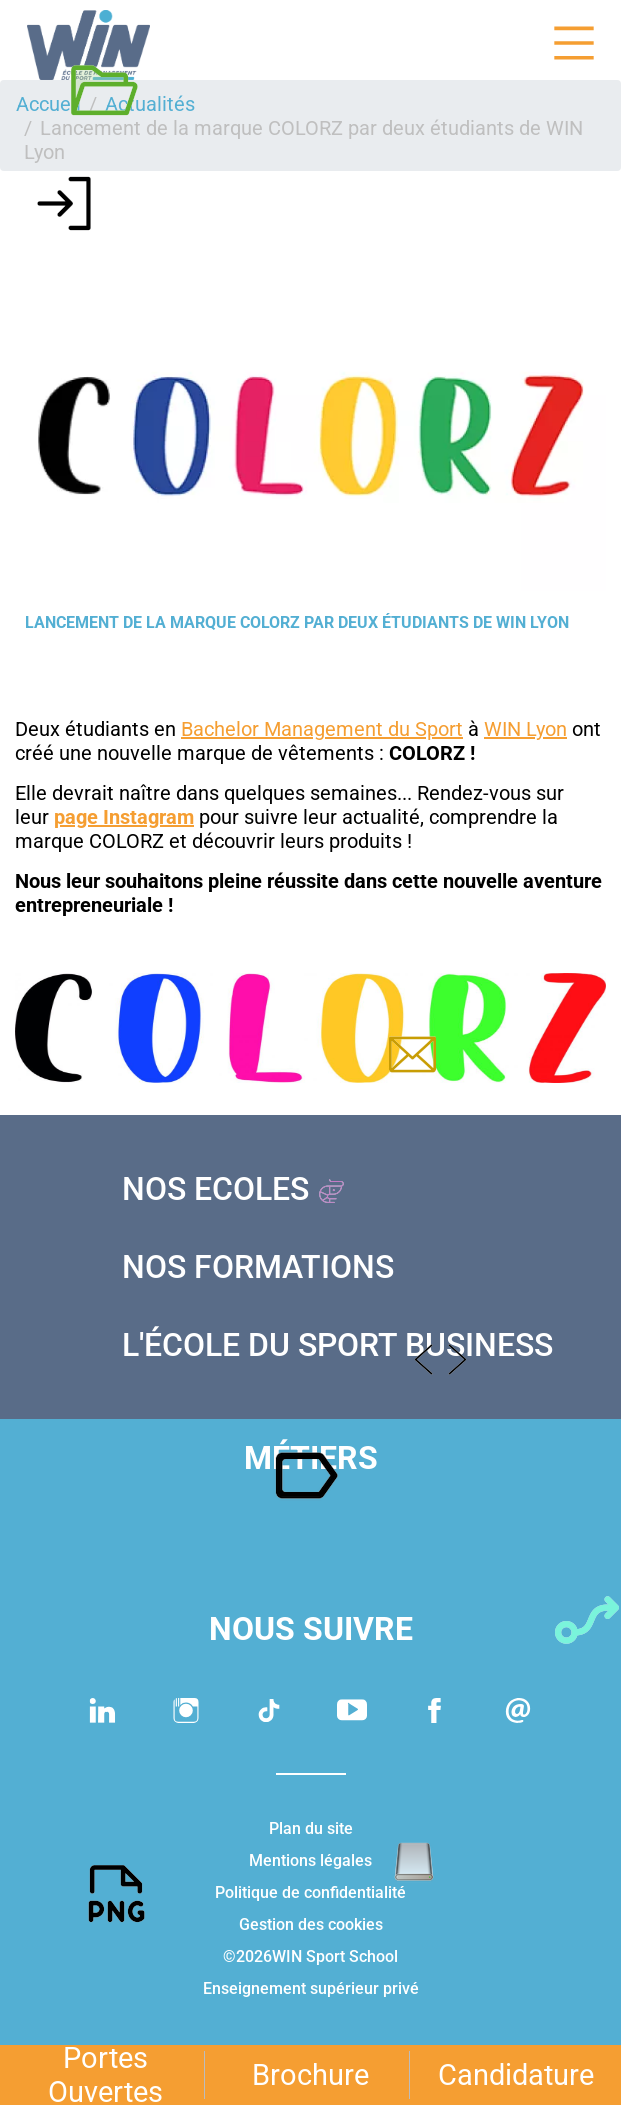 Image resolution: width=621 pixels, height=2105 pixels. Describe the element at coordinates (116, 1896) in the screenshot. I see `view or open a PNG image file` at that location.